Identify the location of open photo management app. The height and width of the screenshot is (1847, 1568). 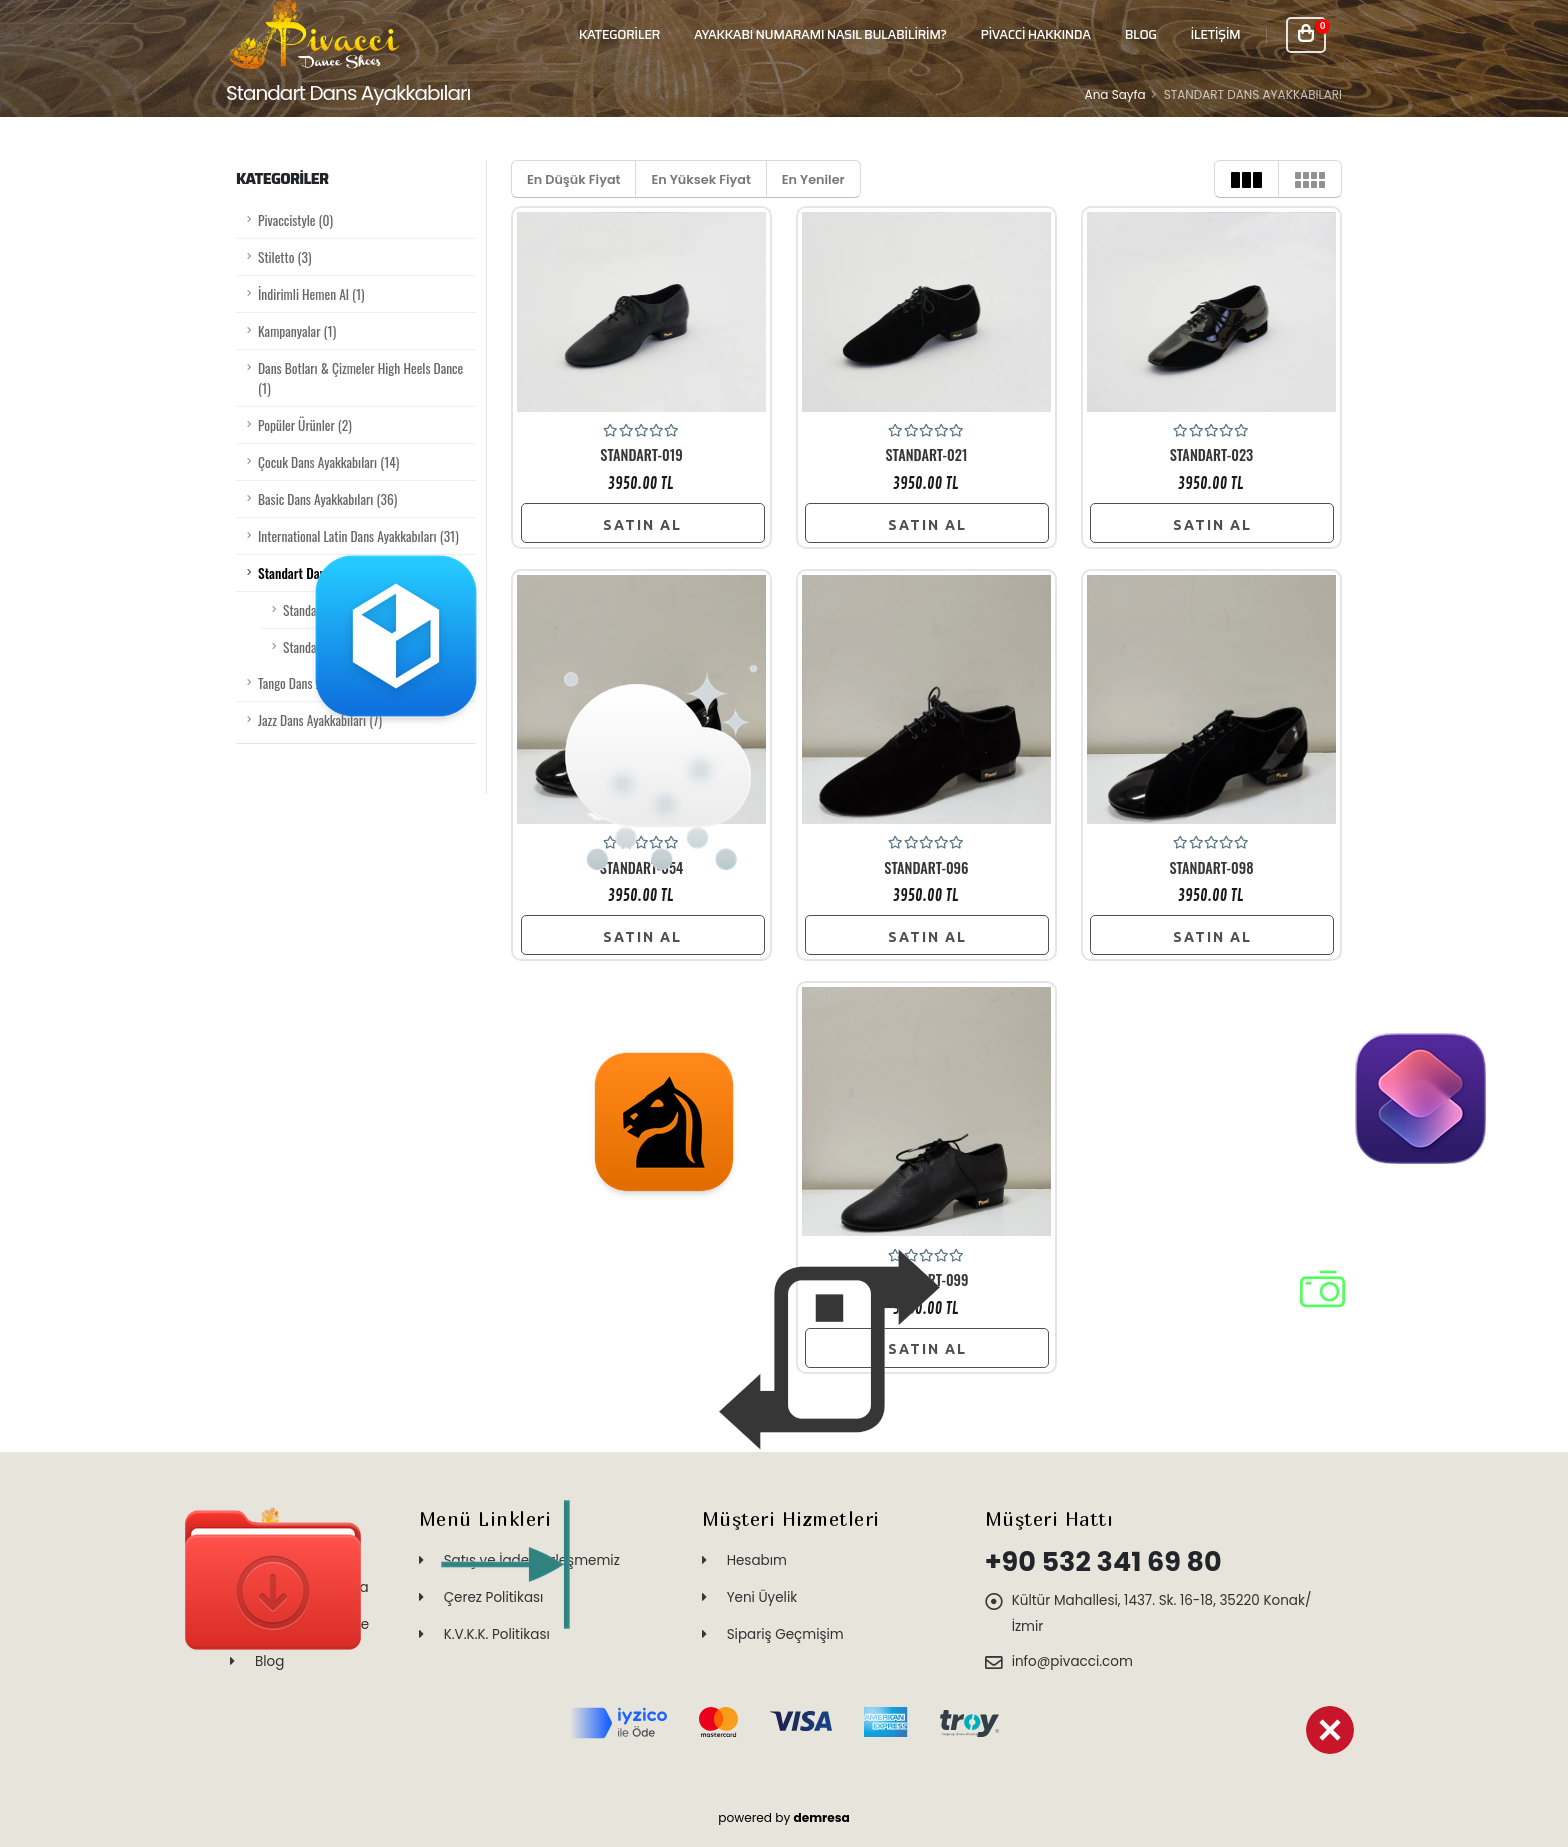
(1322, 1287).